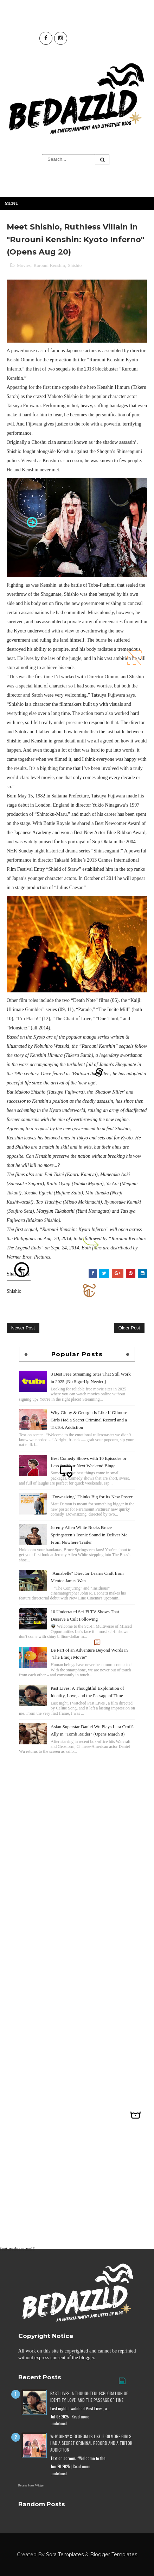 The image size is (154, 2576). I want to click on reply to a message, so click(91, 1243).